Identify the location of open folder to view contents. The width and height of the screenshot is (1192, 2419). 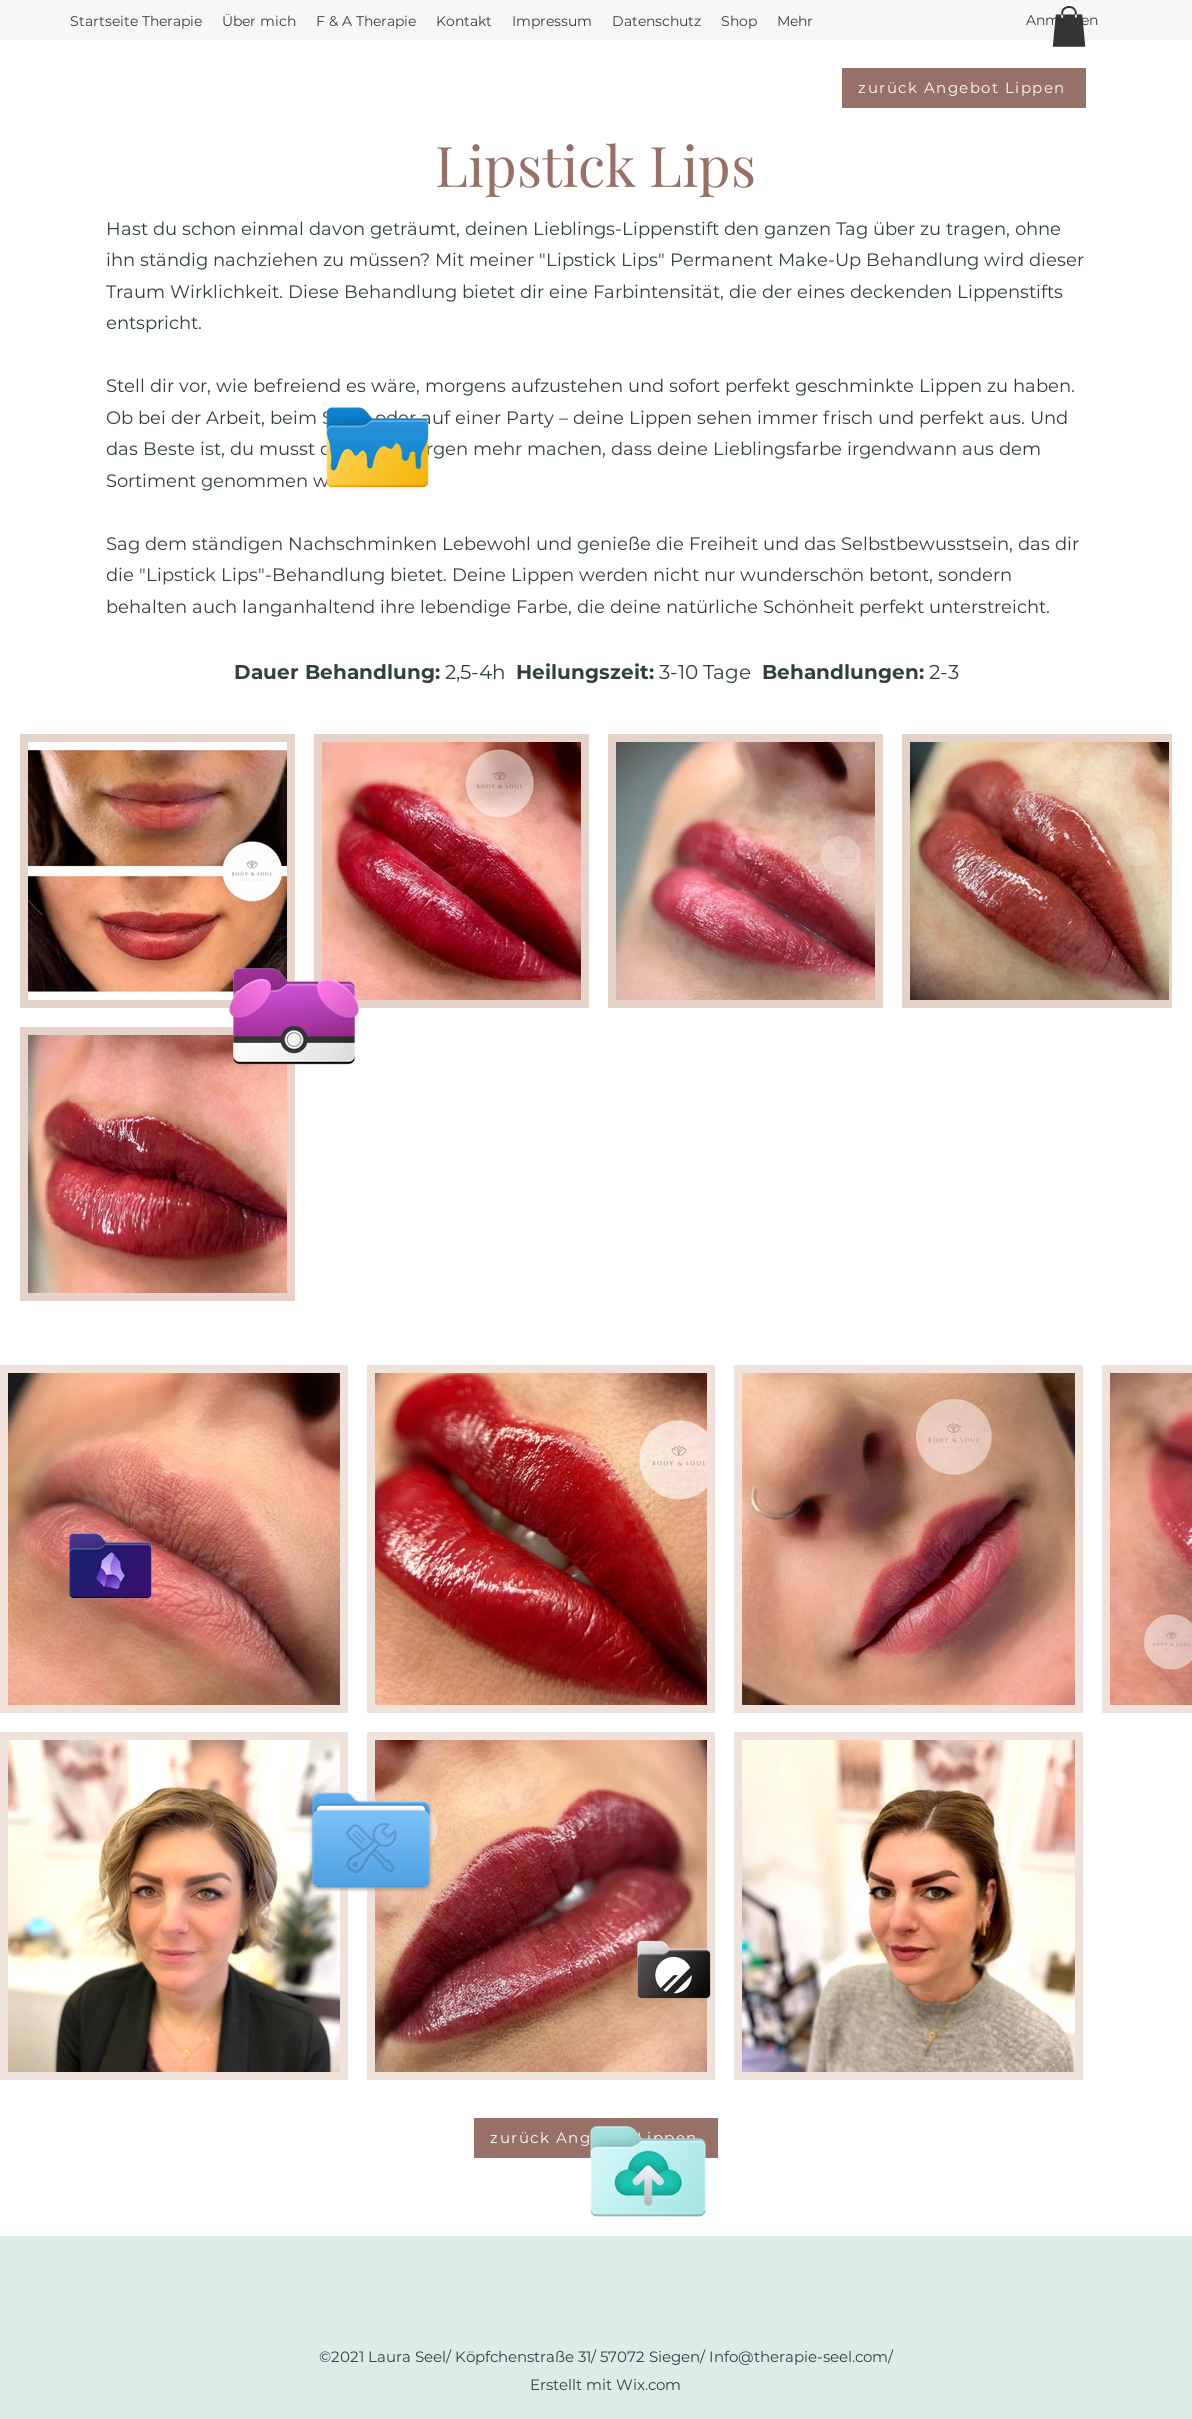
(377, 450).